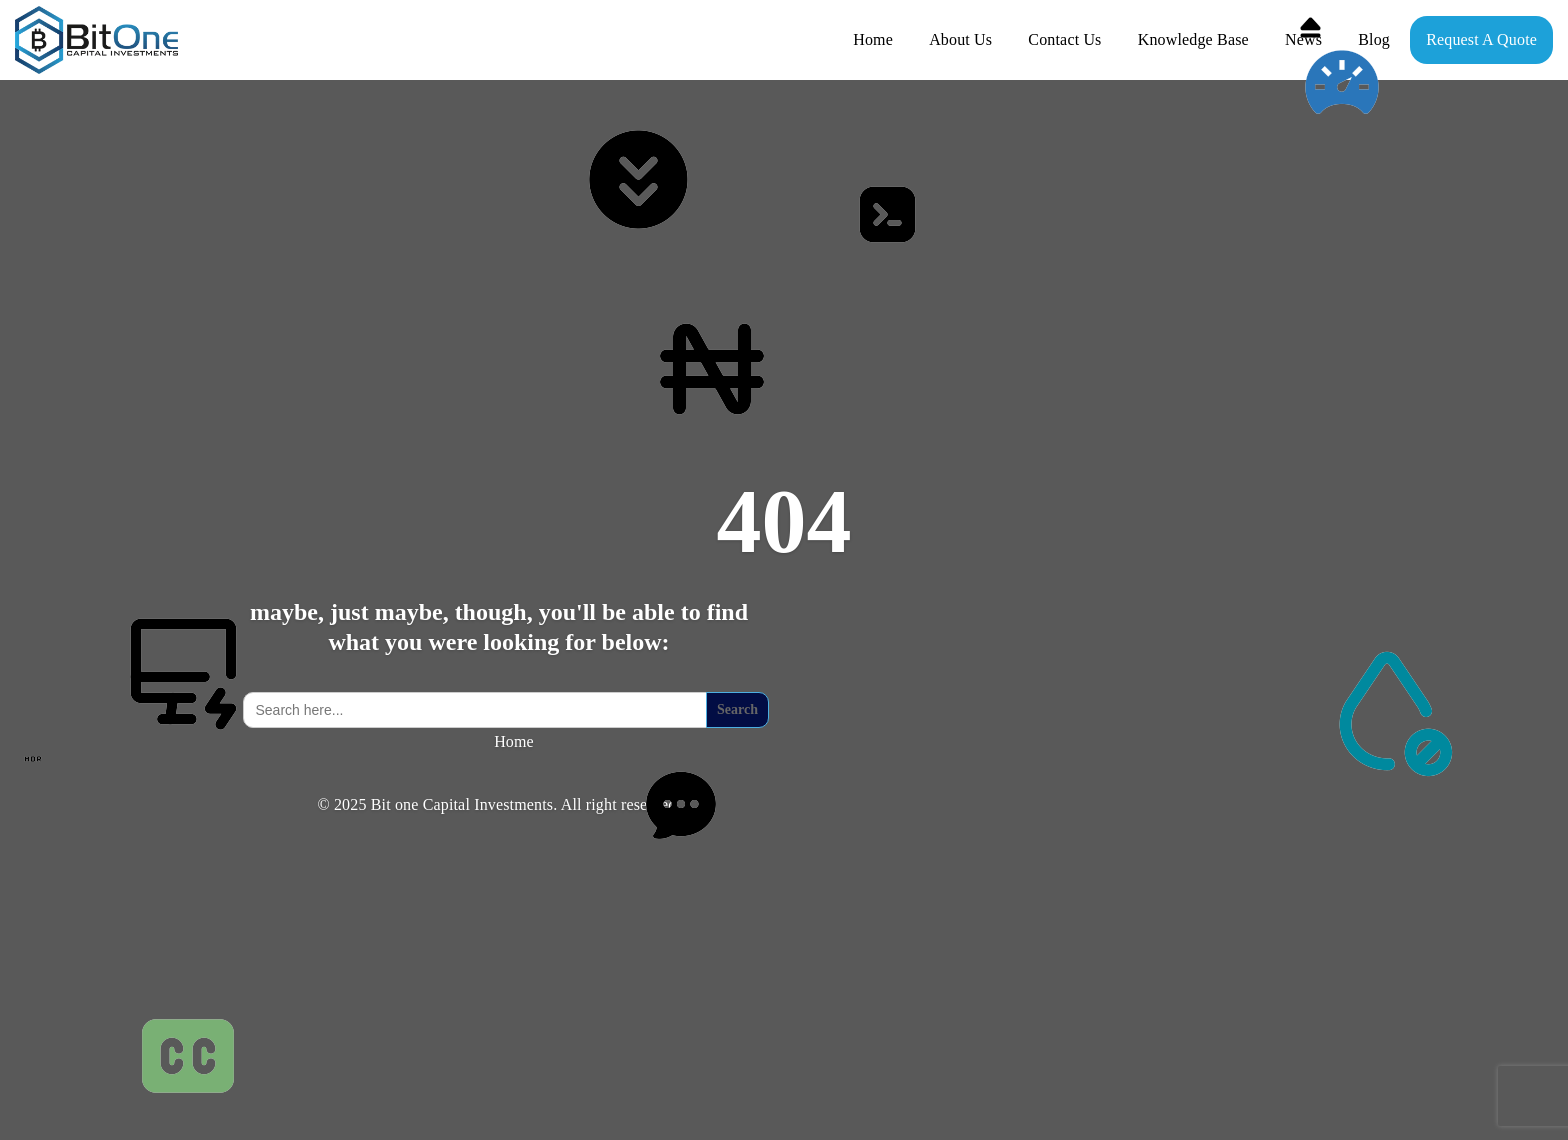 The height and width of the screenshot is (1140, 1568). What do you see at coordinates (887, 214) in the screenshot?
I see `tabler icons brand logo` at bounding box center [887, 214].